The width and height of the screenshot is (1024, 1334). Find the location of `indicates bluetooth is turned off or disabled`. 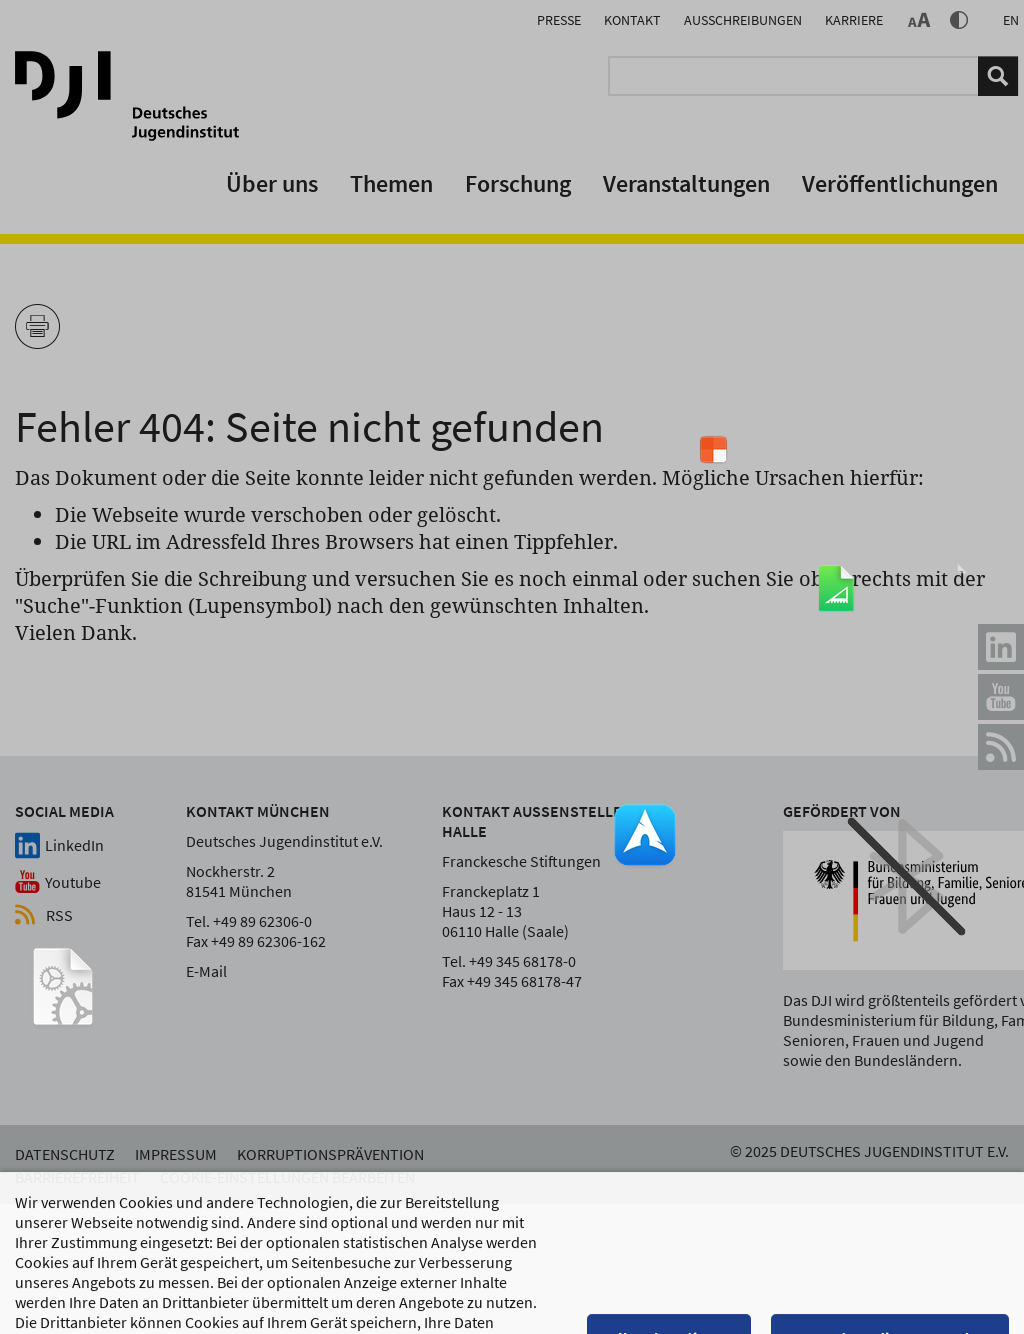

indicates bluetooth is turned off or disabled is located at coordinates (906, 876).